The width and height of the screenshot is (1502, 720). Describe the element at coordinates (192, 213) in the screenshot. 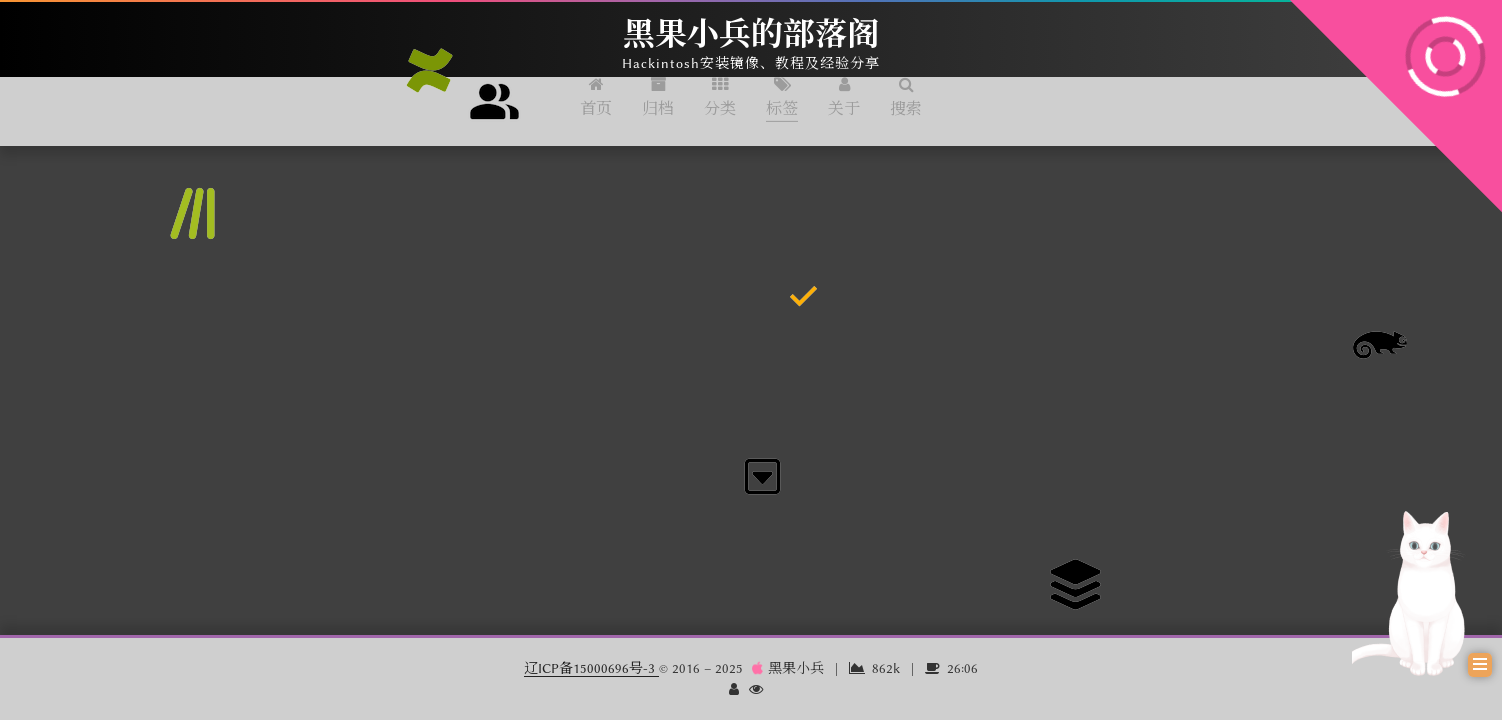

I see `indicates a stack of leaning books or documents` at that location.